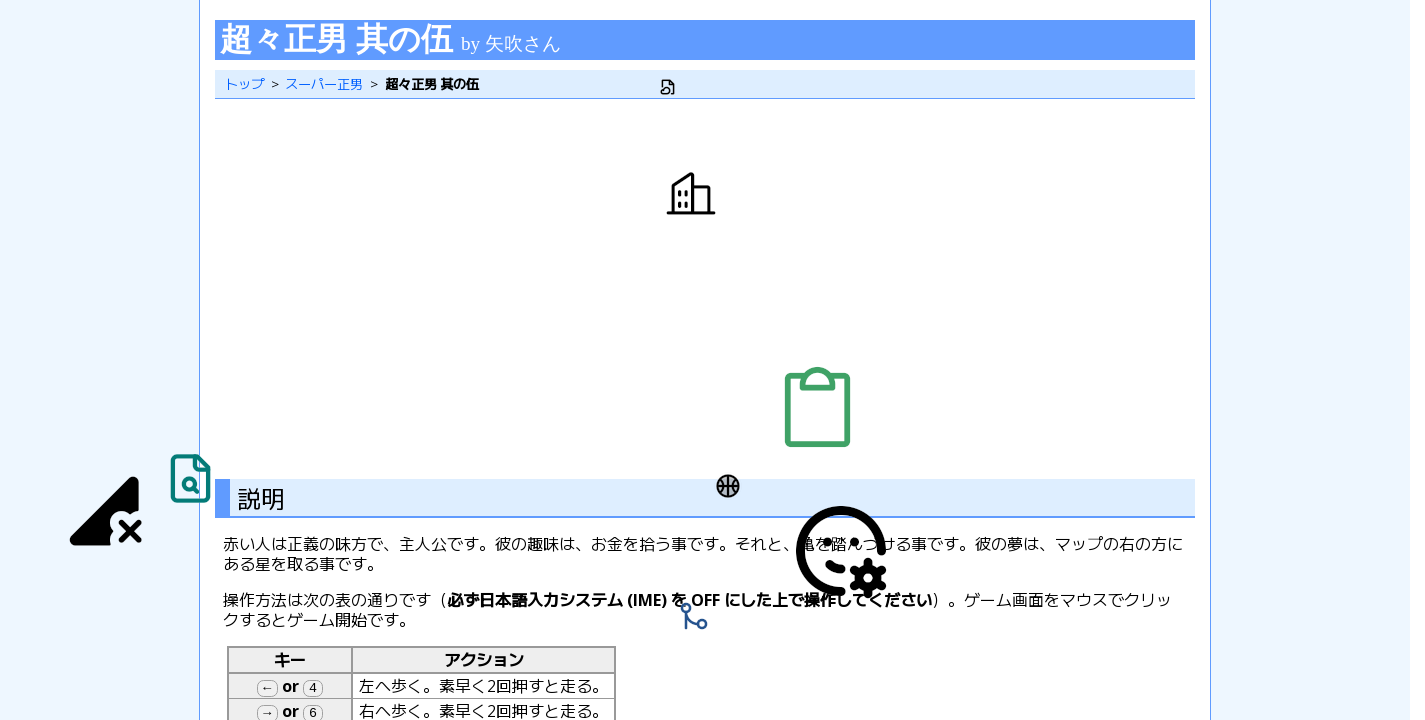 The image size is (1425, 720). I want to click on view nearby buildings or properties, so click(691, 195).